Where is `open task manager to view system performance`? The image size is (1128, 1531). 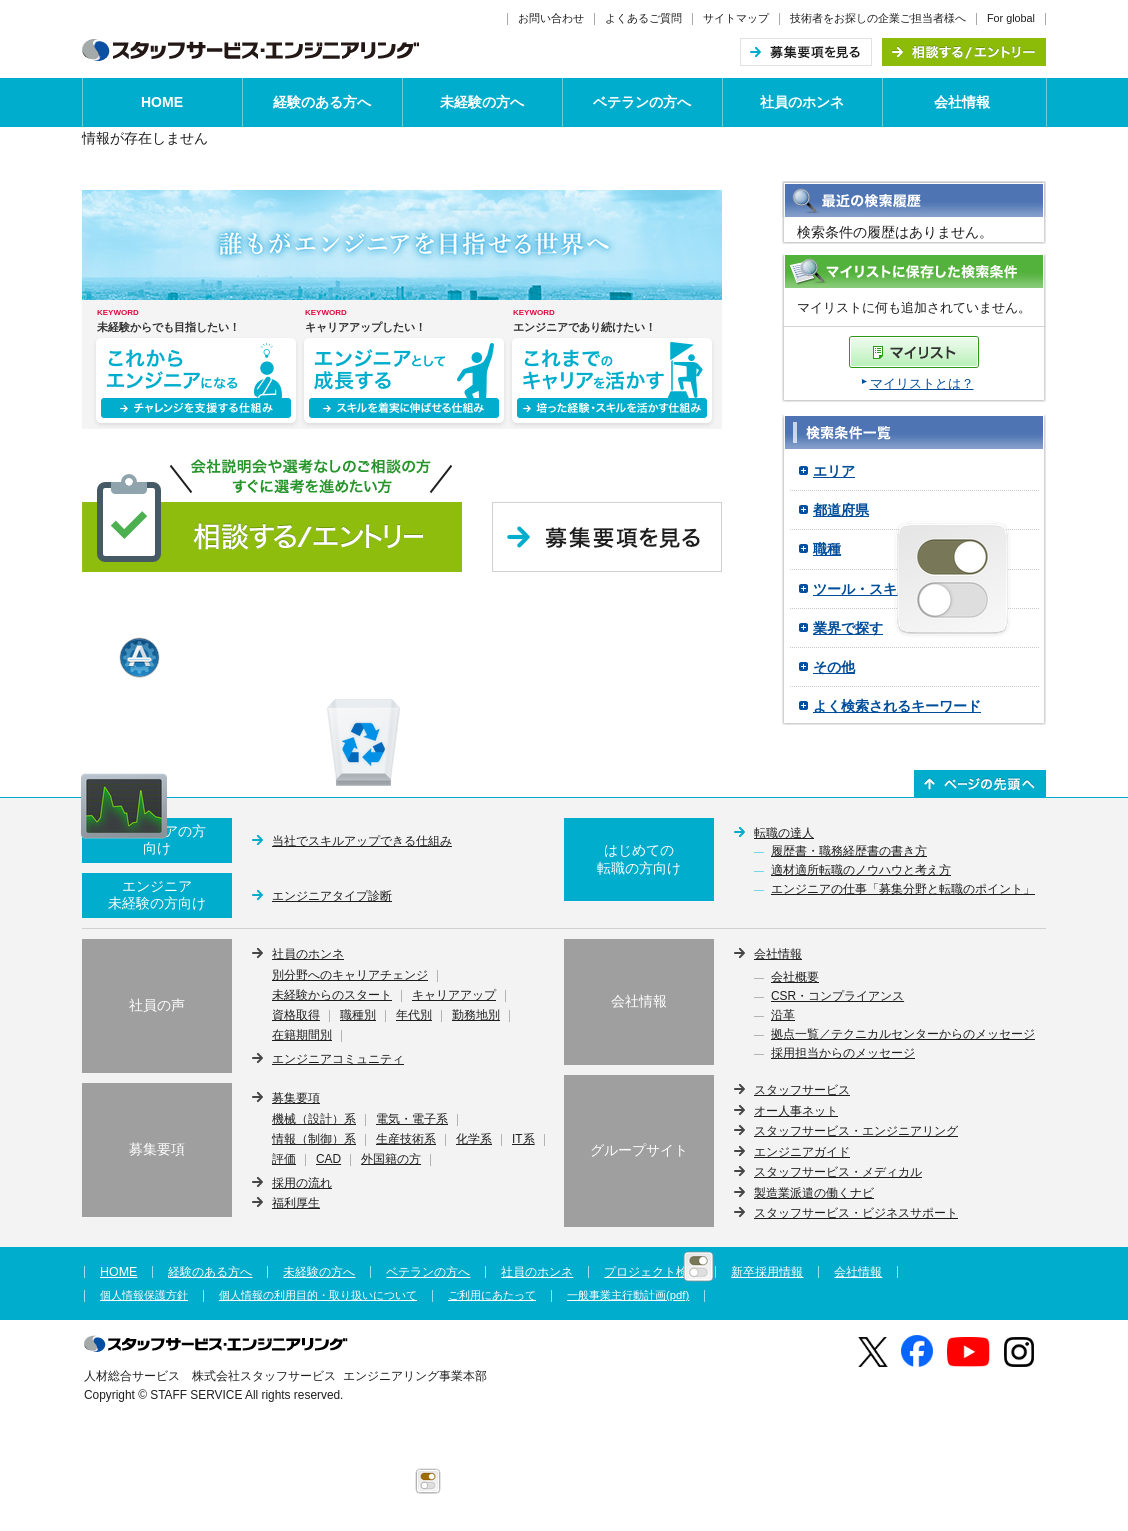 open task manager to view system performance is located at coordinates (124, 806).